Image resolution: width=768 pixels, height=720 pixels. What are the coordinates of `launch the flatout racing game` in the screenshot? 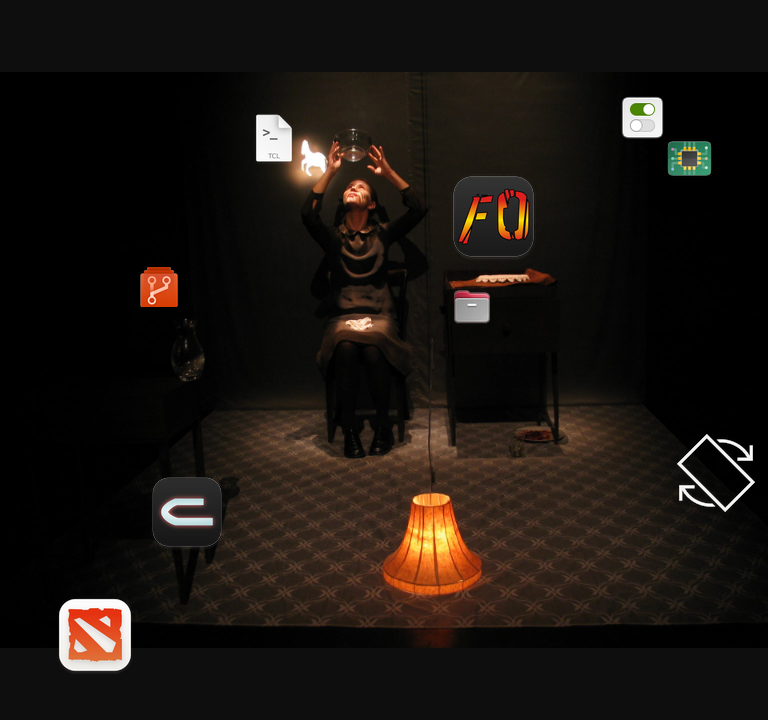 It's located at (493, 216).